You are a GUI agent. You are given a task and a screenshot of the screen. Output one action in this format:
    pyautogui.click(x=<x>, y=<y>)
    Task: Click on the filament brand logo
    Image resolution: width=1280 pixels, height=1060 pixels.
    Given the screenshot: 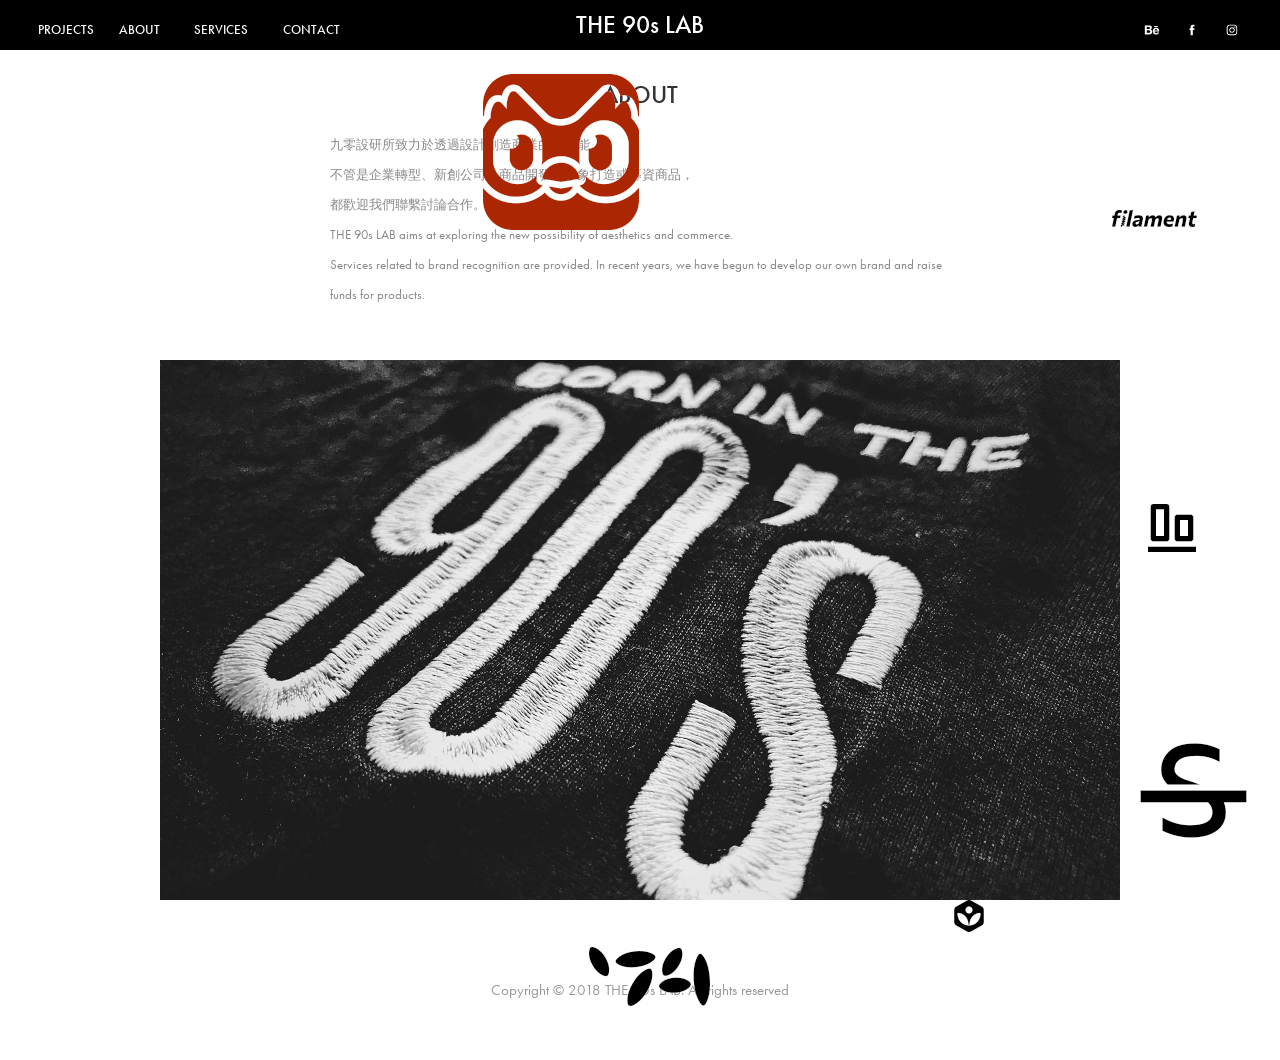 What is the action you would take?
    pyautogui.click(x=1154, y=218)
    